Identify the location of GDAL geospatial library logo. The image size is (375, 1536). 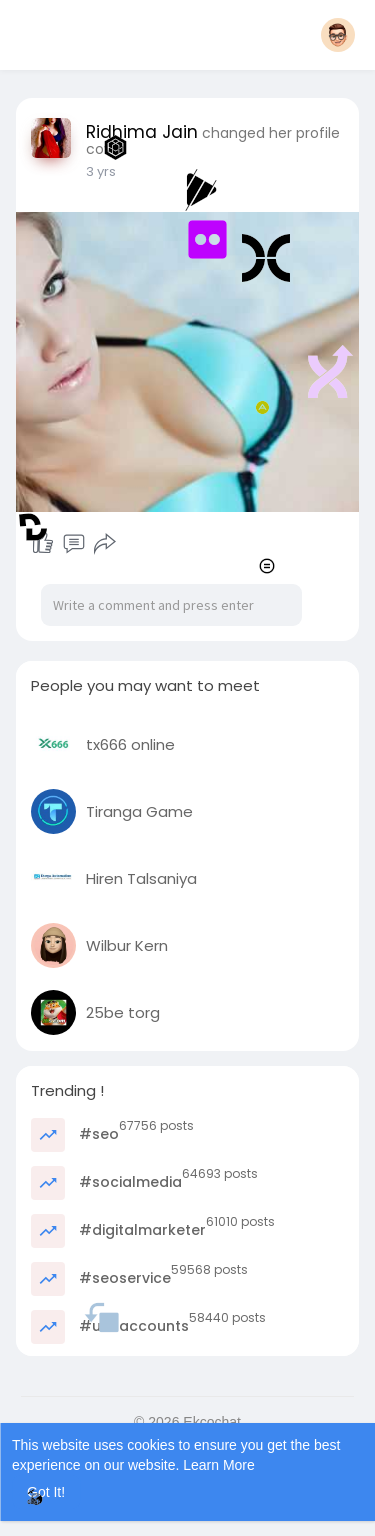
(35, 1497).